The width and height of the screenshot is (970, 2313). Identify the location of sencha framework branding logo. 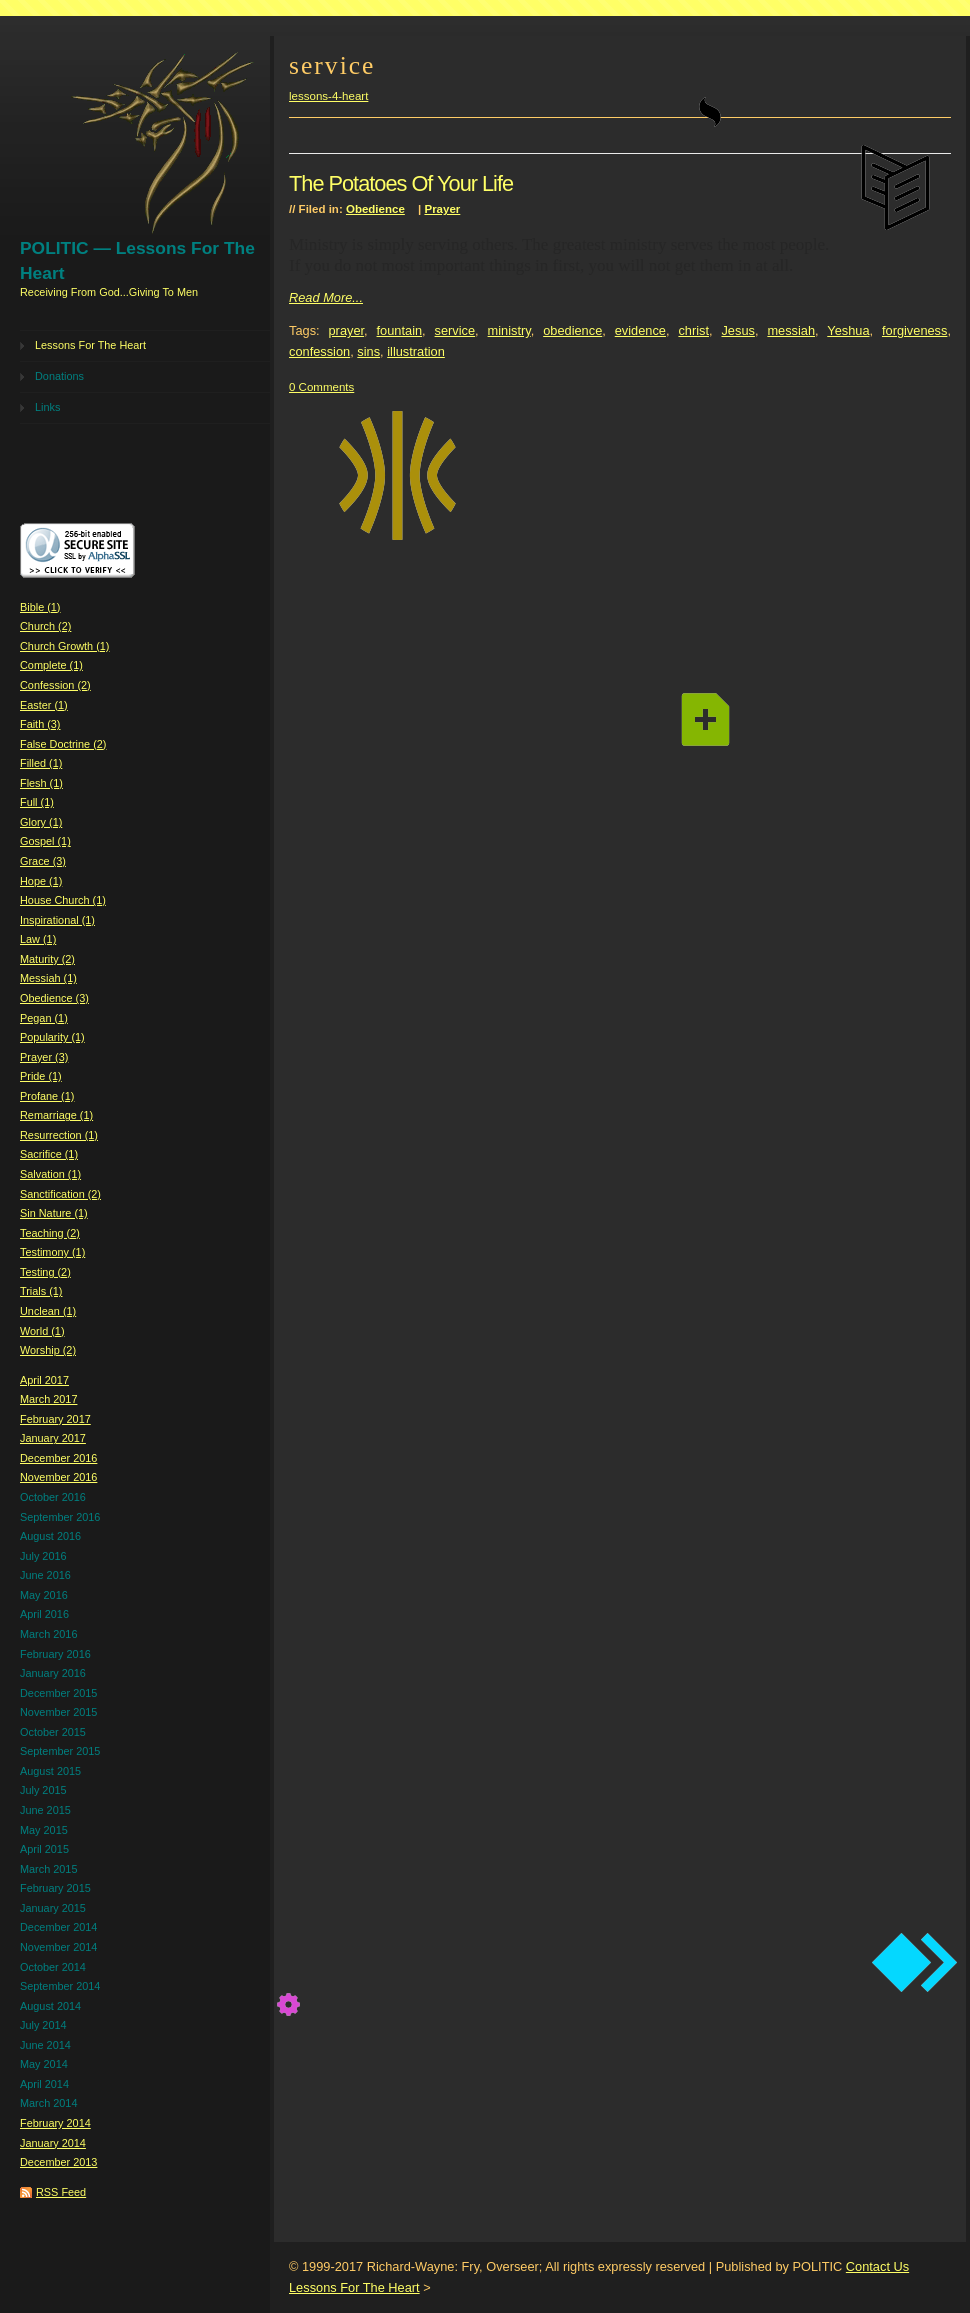
(710, 112).